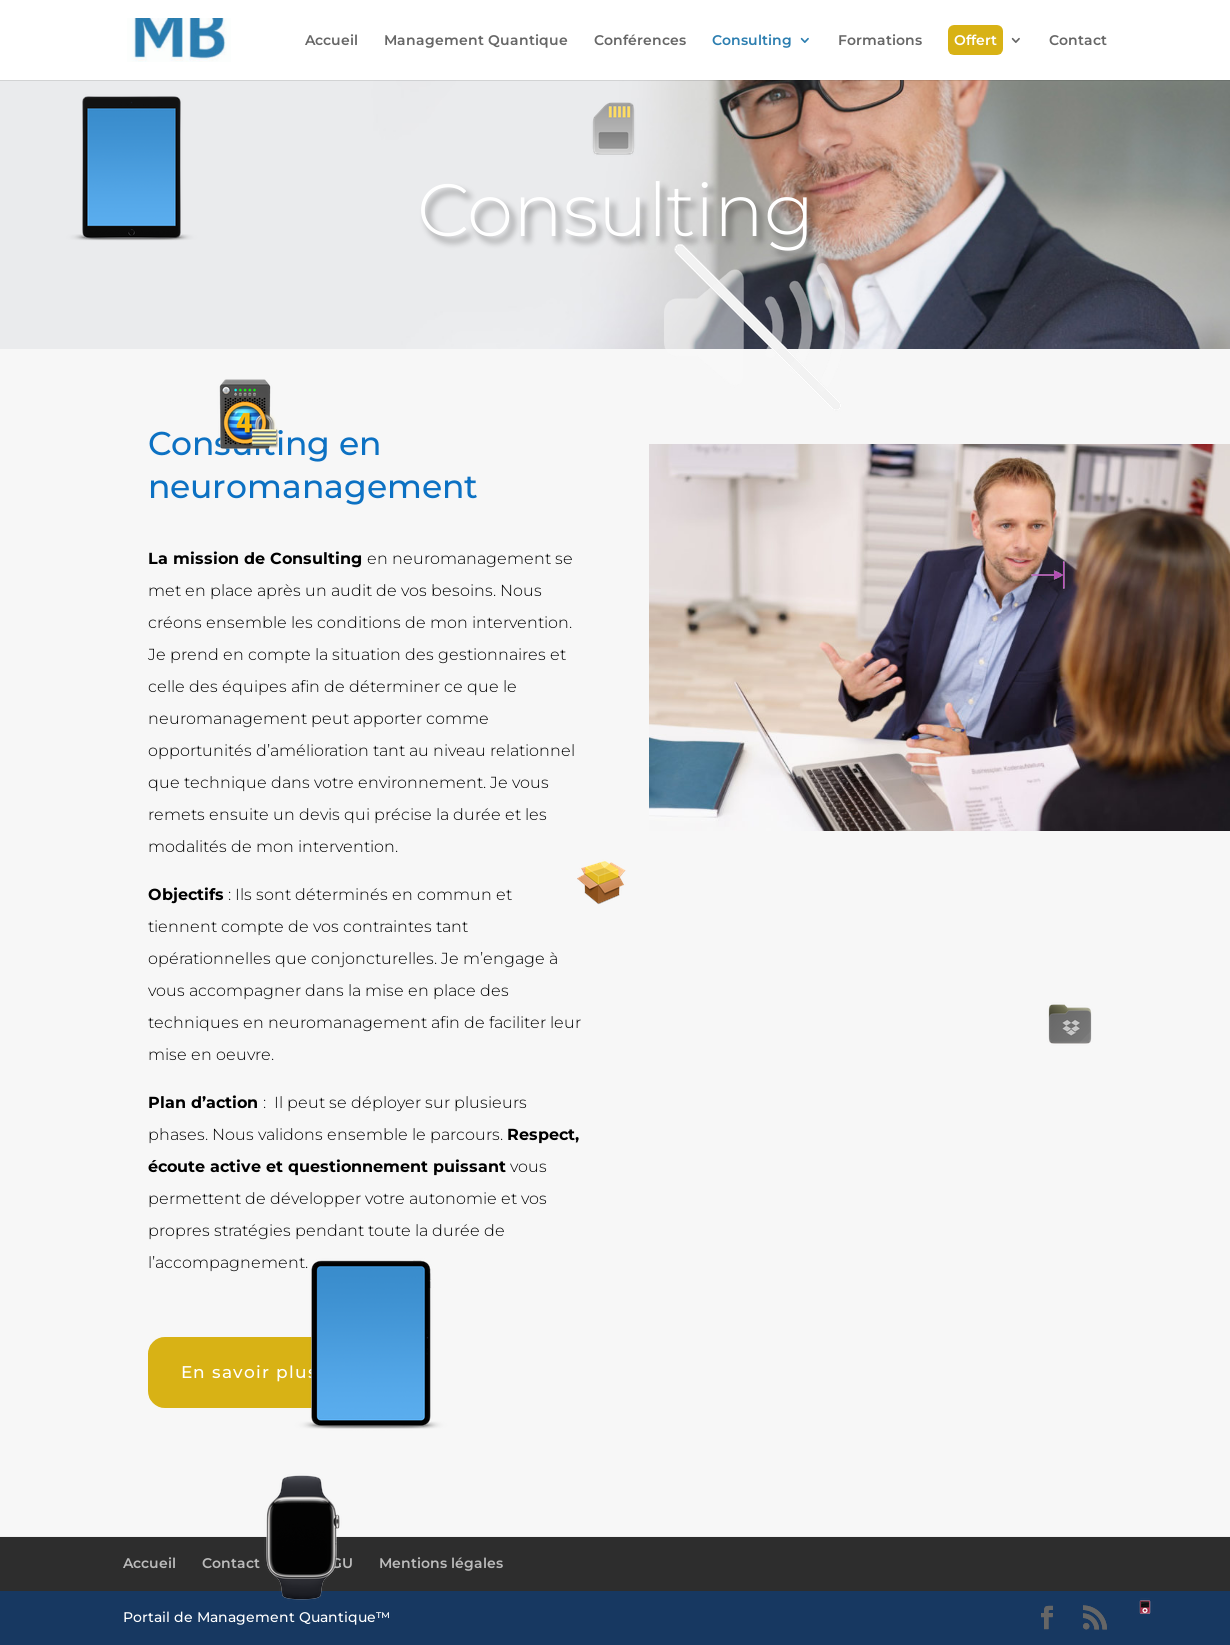 This screenshot has height=1645, width=1230. What do you see at coordinates (131, 168) in the screenshot?
I see `manage connected iPad device` at bounding box center [131, 168].